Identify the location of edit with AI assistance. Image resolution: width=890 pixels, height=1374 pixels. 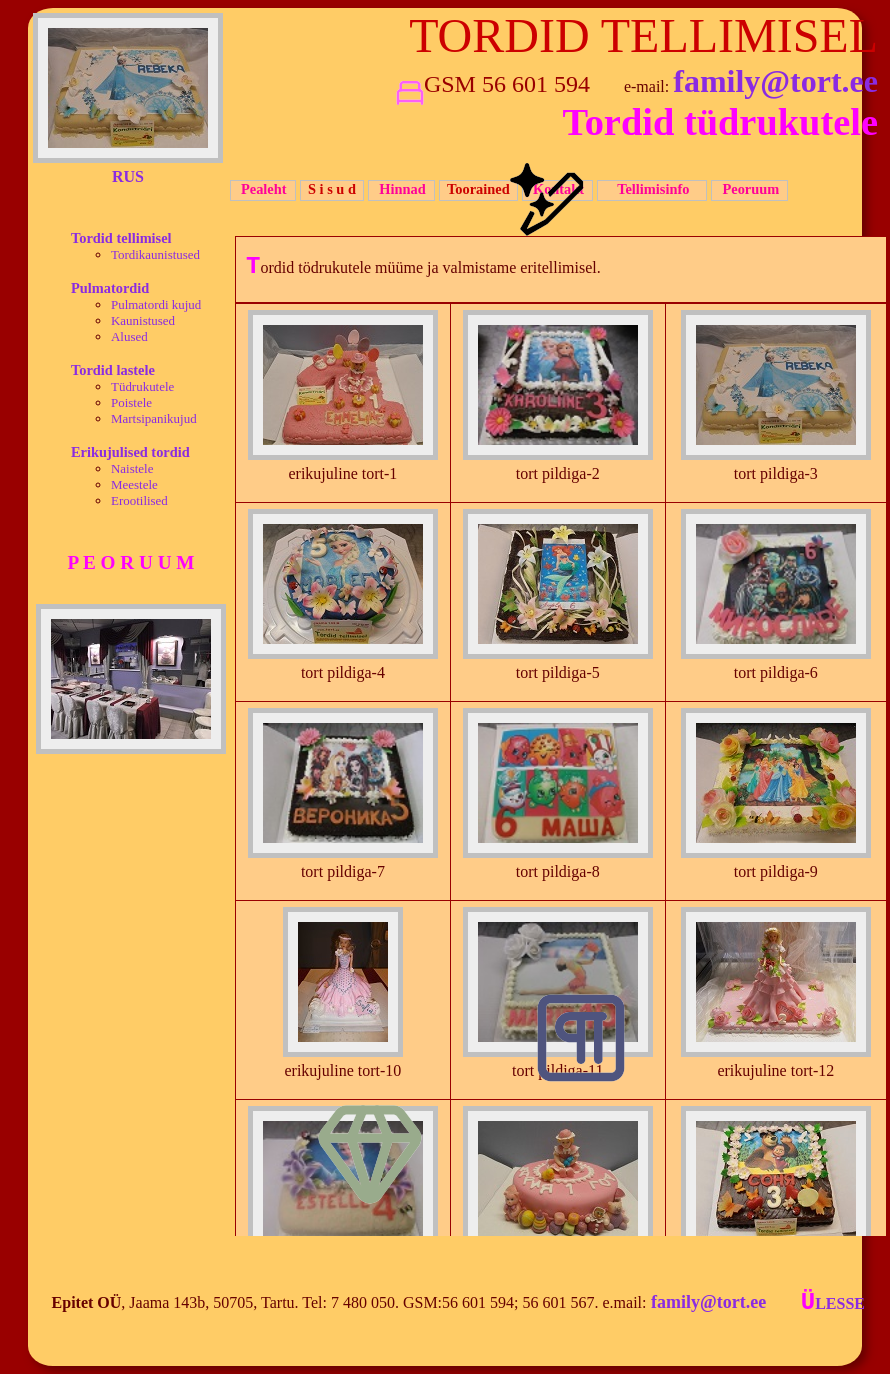
(549, 202).